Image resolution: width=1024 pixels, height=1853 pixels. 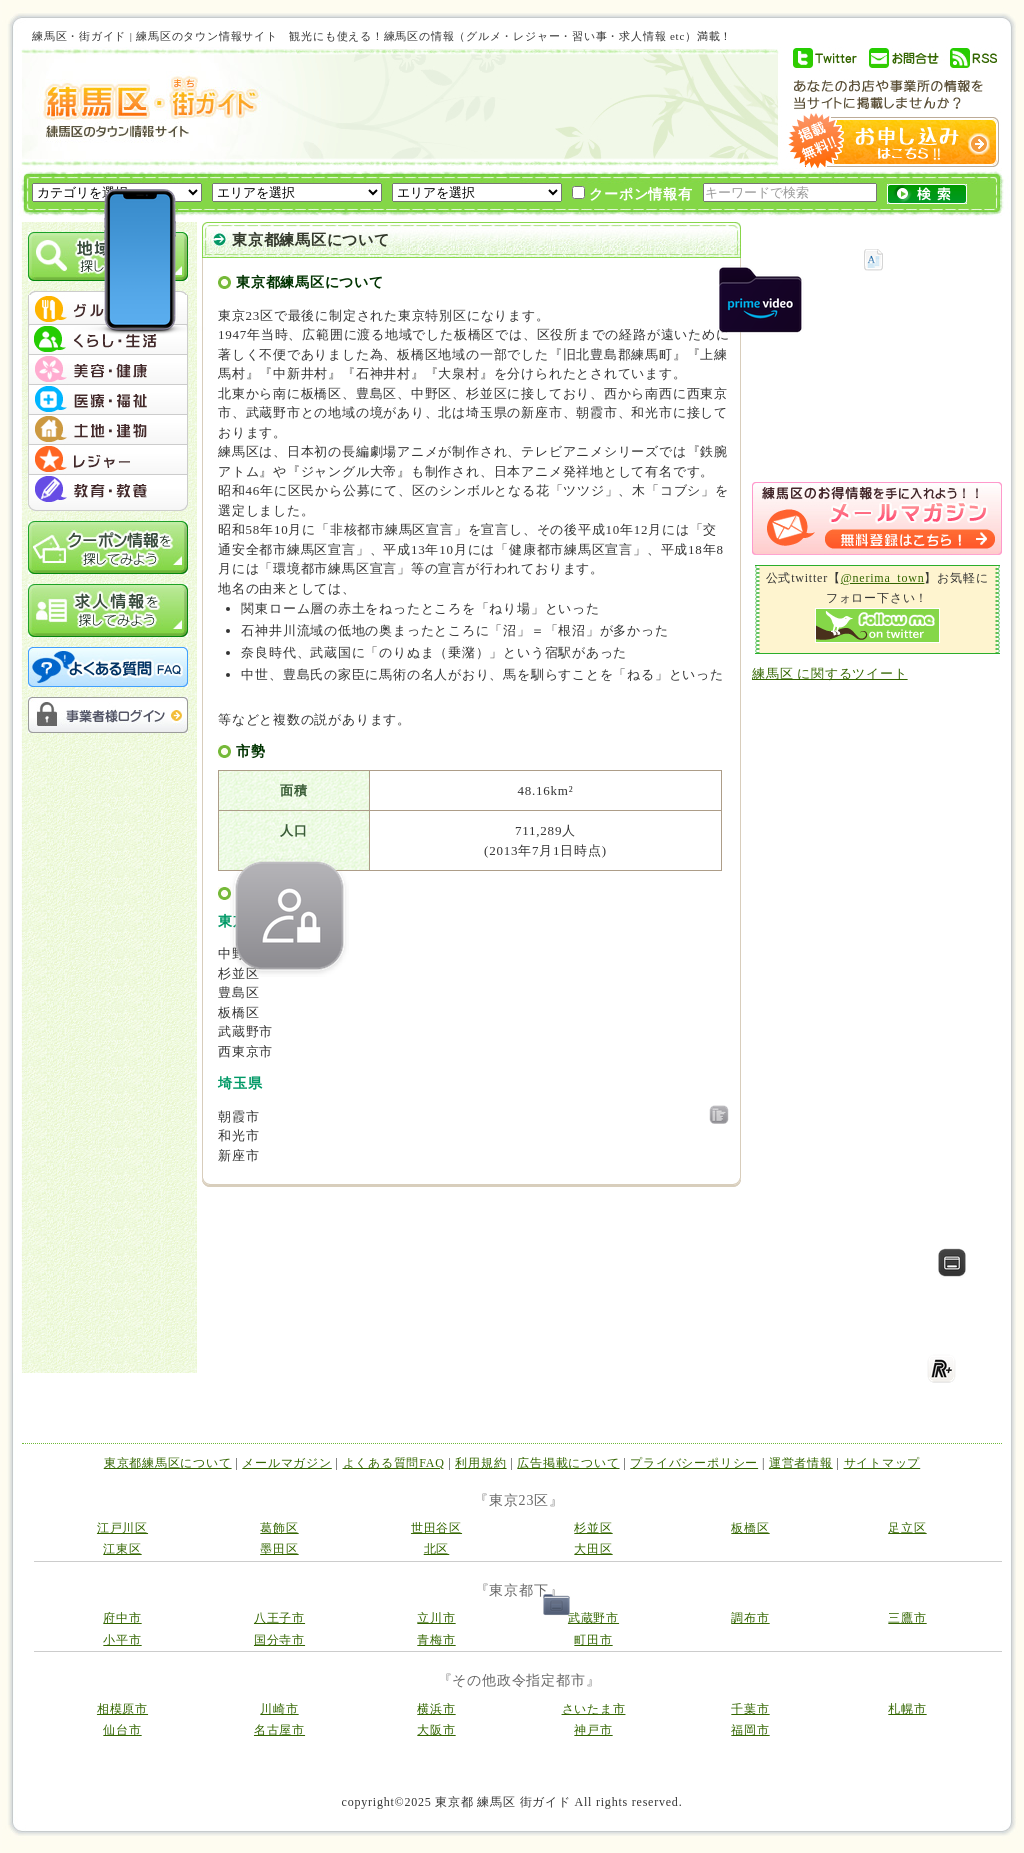 What do you see at coordinates (873, 259) in the screenshot?
I see `a word processor or text document file` at bounding box center [873, 259].